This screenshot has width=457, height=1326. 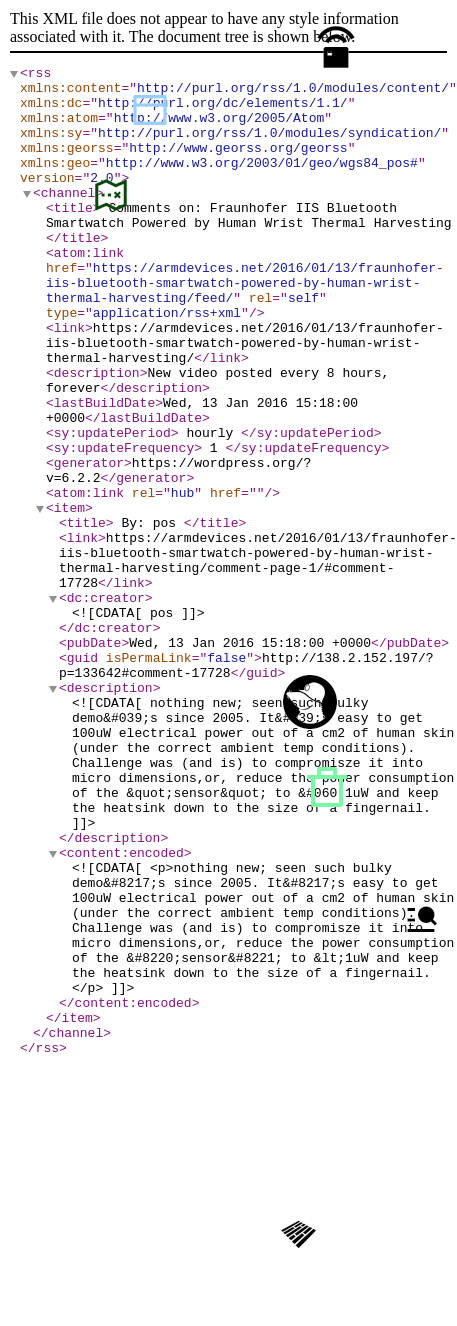 What do you see at coordinates (150, 110) in the screenshot?
I see `switch to top panel layout` at bounding box center [150, 110].